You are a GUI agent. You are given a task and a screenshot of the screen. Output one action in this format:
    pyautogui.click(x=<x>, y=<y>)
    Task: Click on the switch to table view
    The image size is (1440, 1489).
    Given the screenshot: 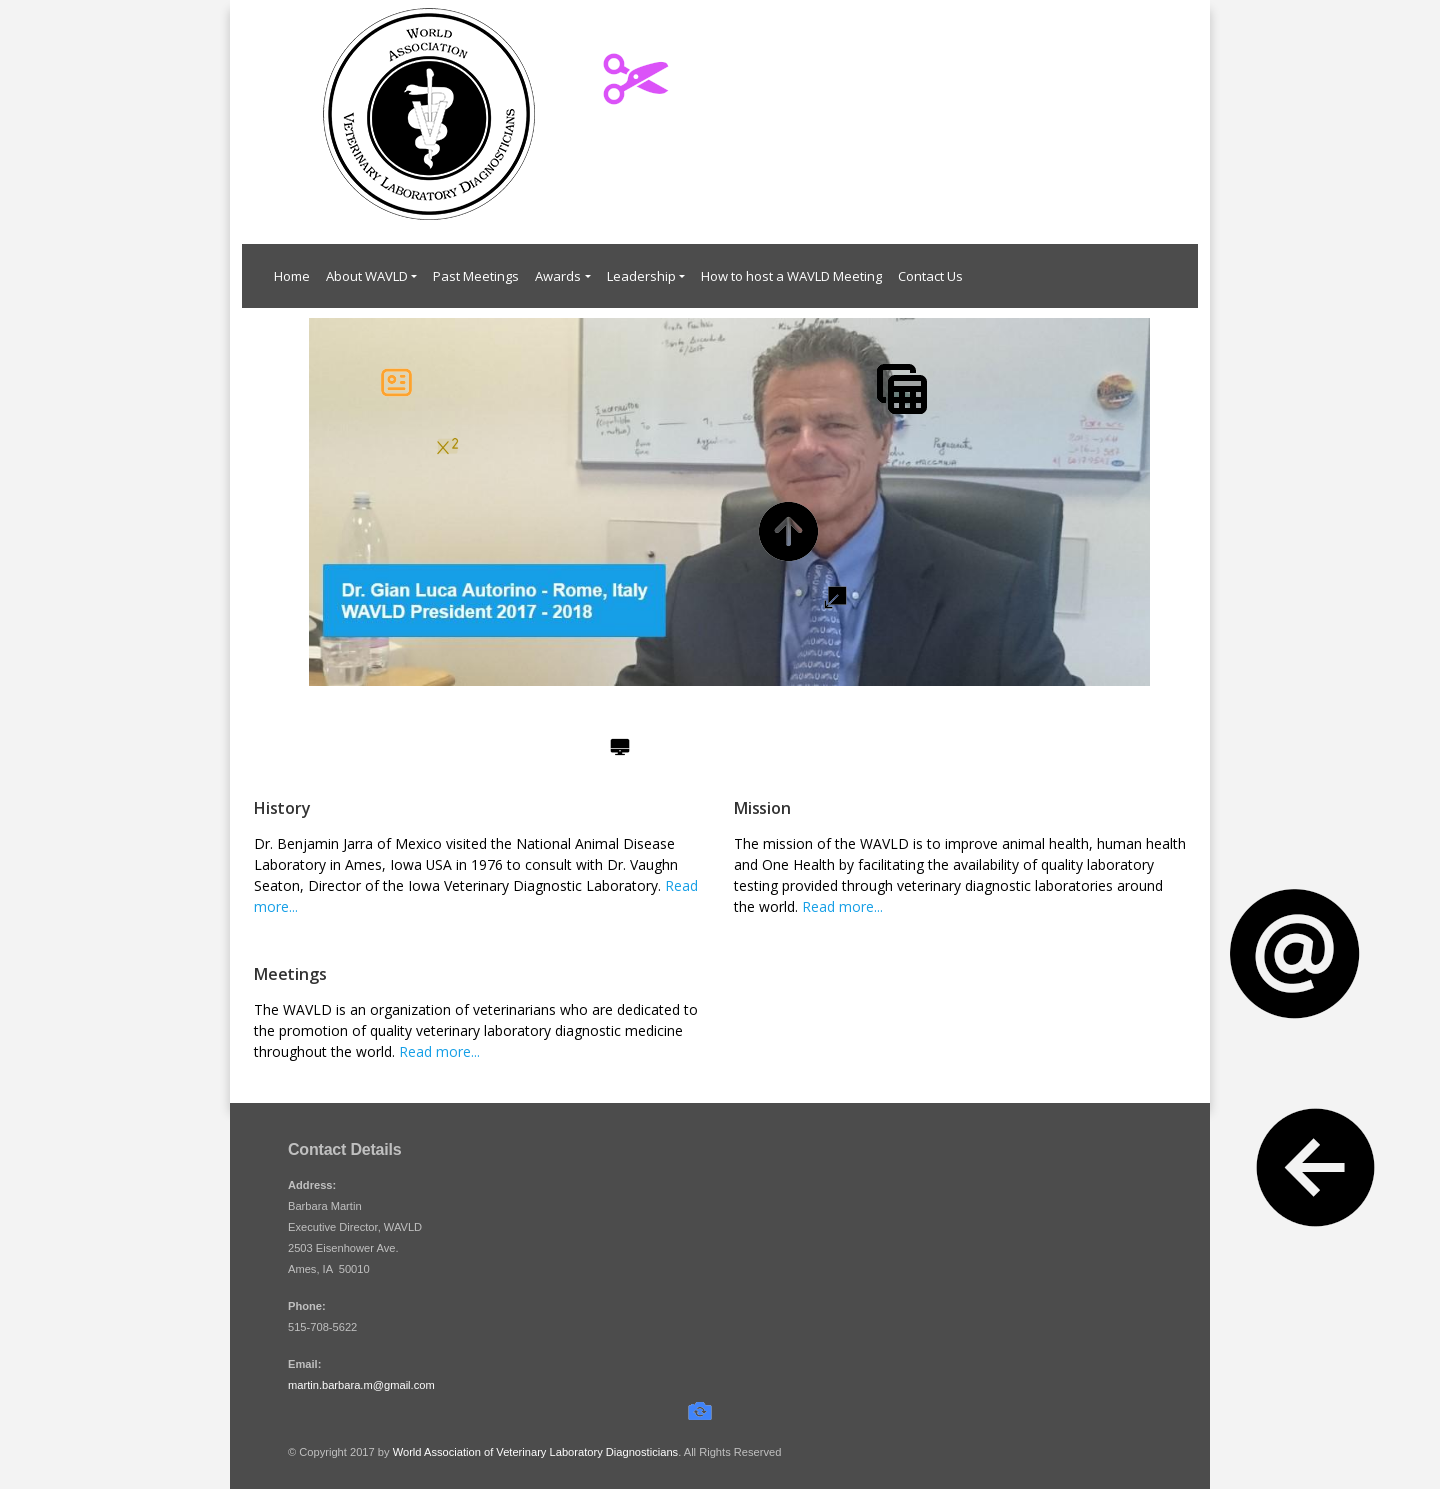 What is the action you would take?
    pyautogui.click(x=902, y=389)
    